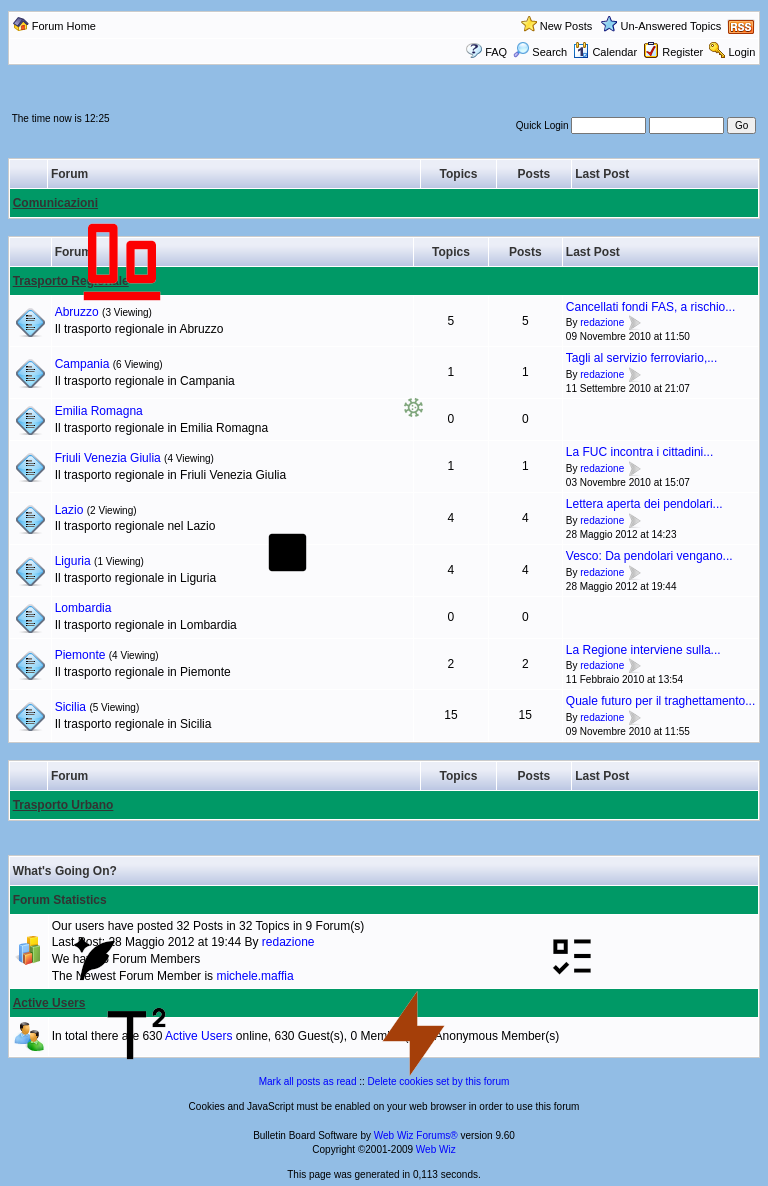 The width and height of the screenshot is (768, 1186). What do you see at coordinates (413, 407) in the screenshot?
I see `indicates virus or infection detected` at bounding box center [413, 407].